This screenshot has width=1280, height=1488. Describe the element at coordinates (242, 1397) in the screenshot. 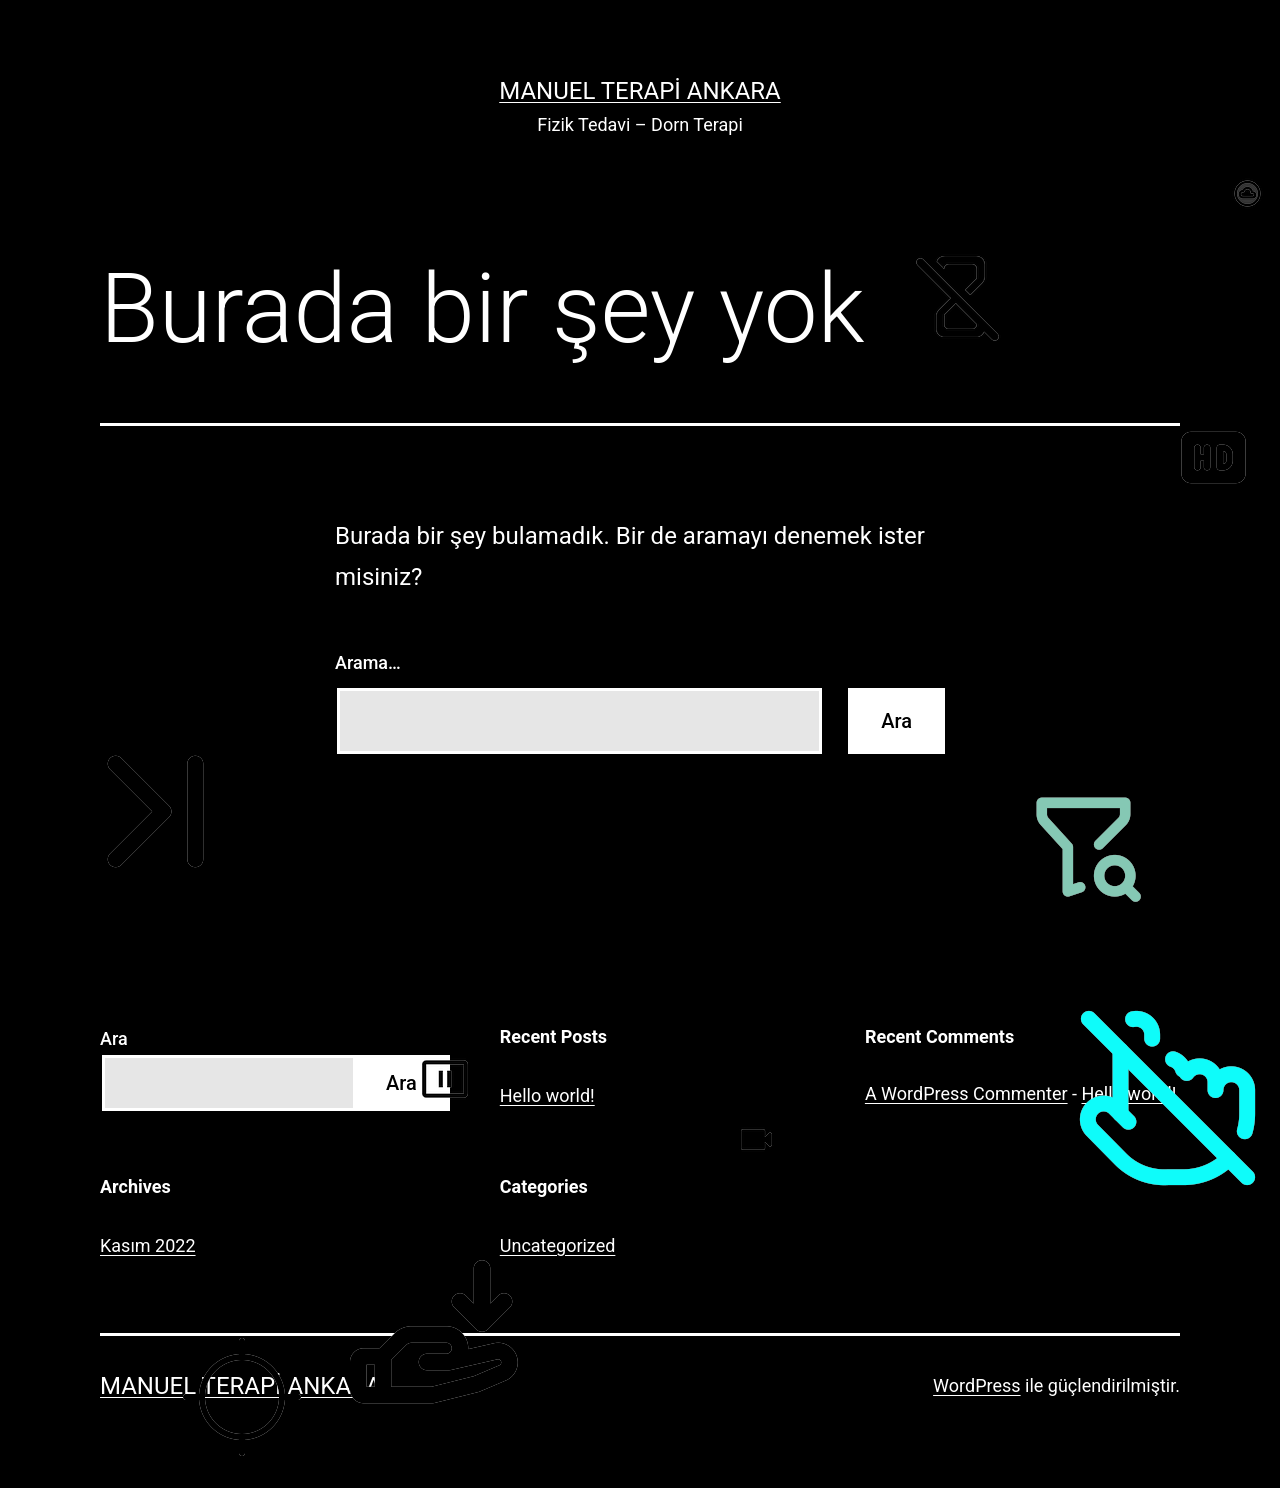

I see `access current GPS location` at that location.